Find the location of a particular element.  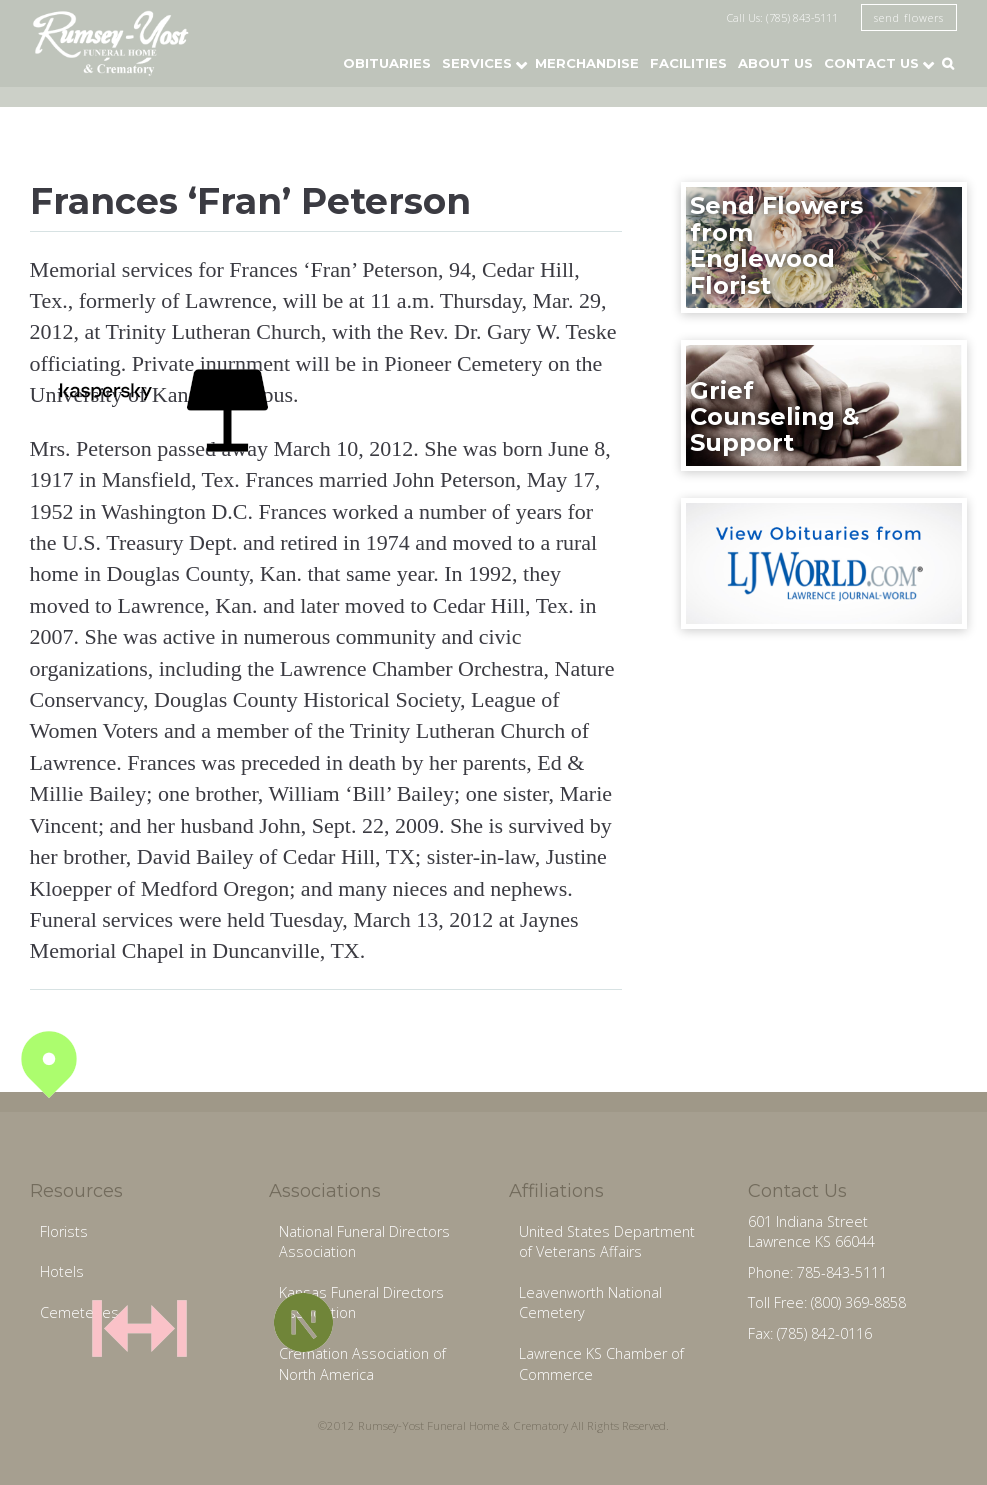

kaspersky antivirus app is located at coordinates (106, 392).